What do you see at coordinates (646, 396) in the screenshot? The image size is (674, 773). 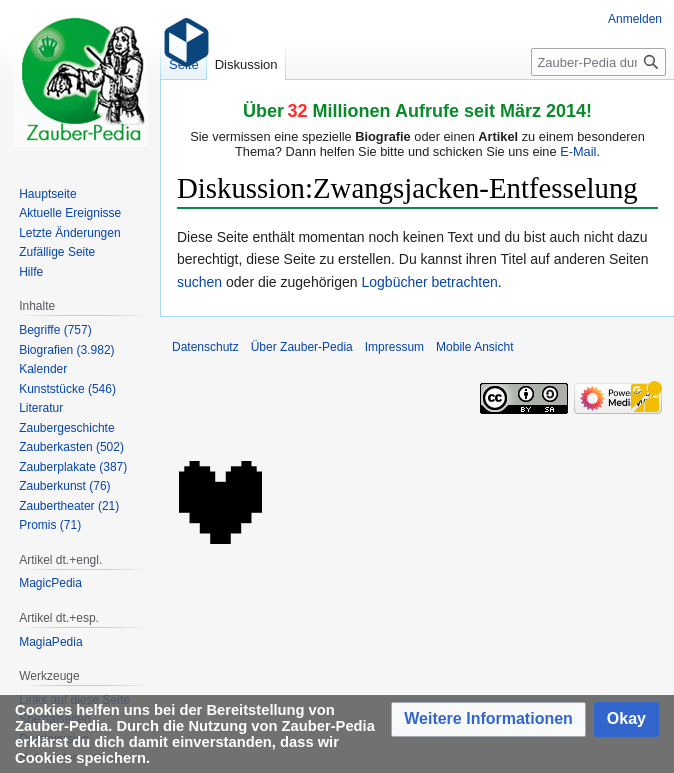 I see `open google street view` at bounding box center [646, 396].